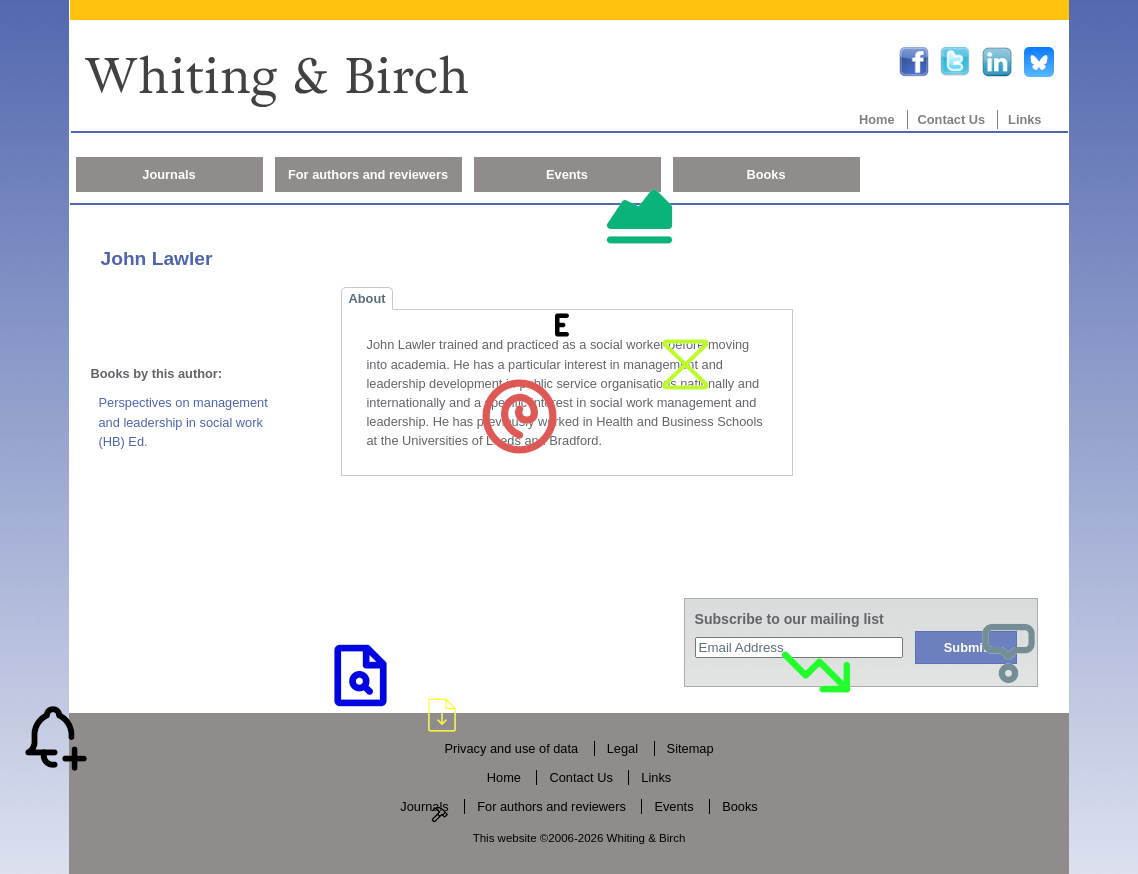 Image resolution: width=1138 pixels, height=874 pixels. What do you see at coordinates (439, 815) in the screenshot?
I see `access tools or settings` at bounding box center [439, 815].